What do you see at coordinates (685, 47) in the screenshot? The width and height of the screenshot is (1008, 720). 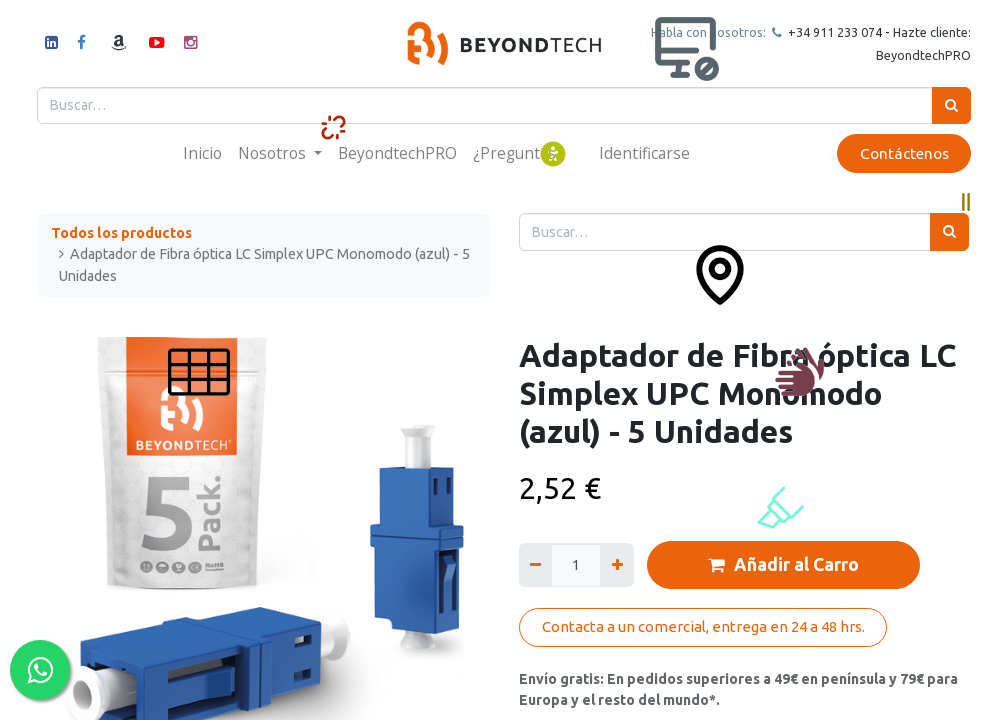 I see `cancel or disconnect from desktop computer` at bounding box center [685, 47].